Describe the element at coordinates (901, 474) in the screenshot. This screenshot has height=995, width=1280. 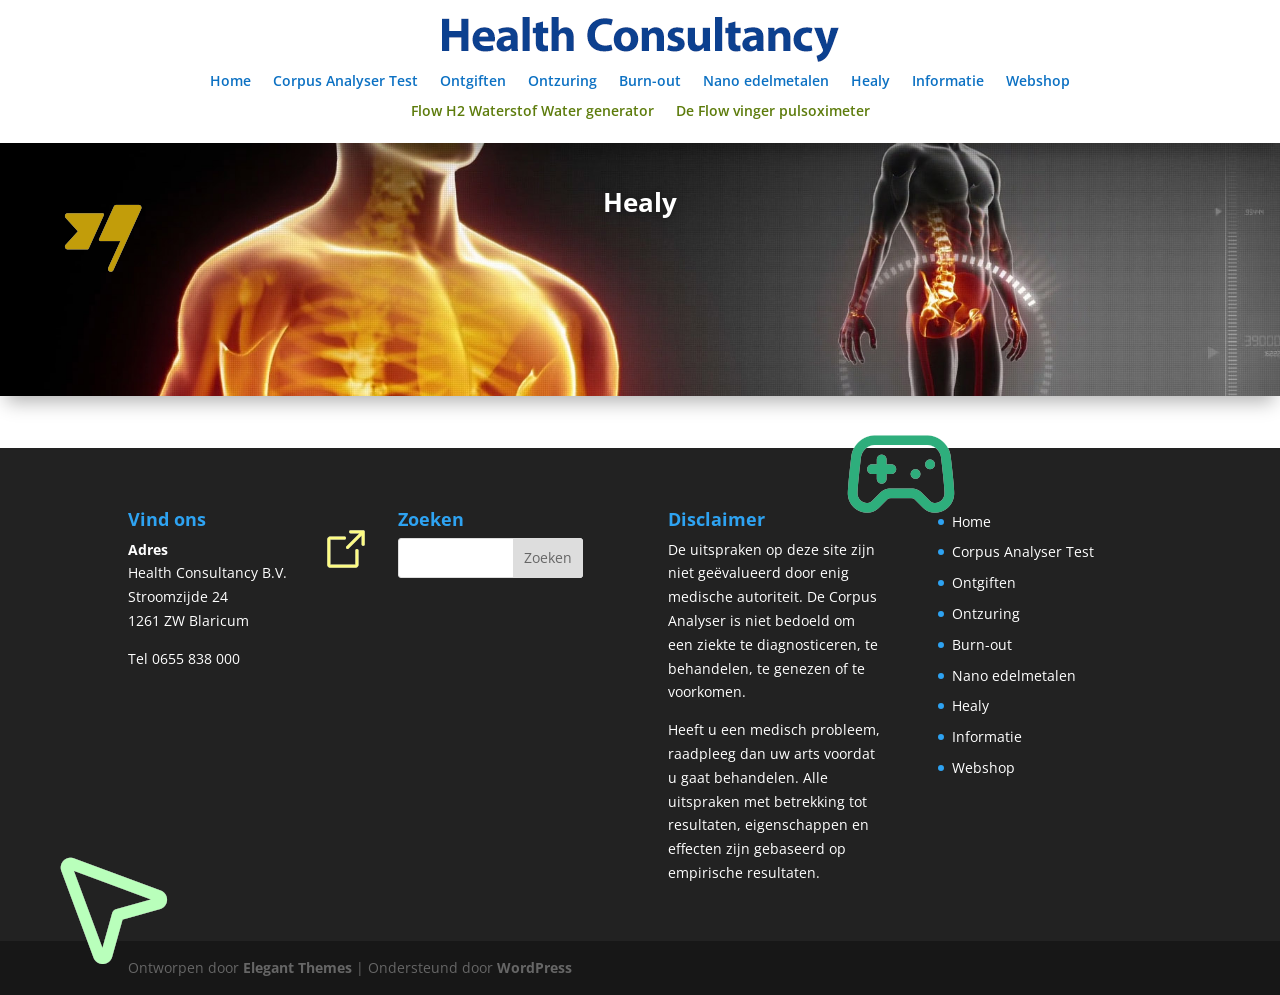
I see `access gaming or games section` at that location.